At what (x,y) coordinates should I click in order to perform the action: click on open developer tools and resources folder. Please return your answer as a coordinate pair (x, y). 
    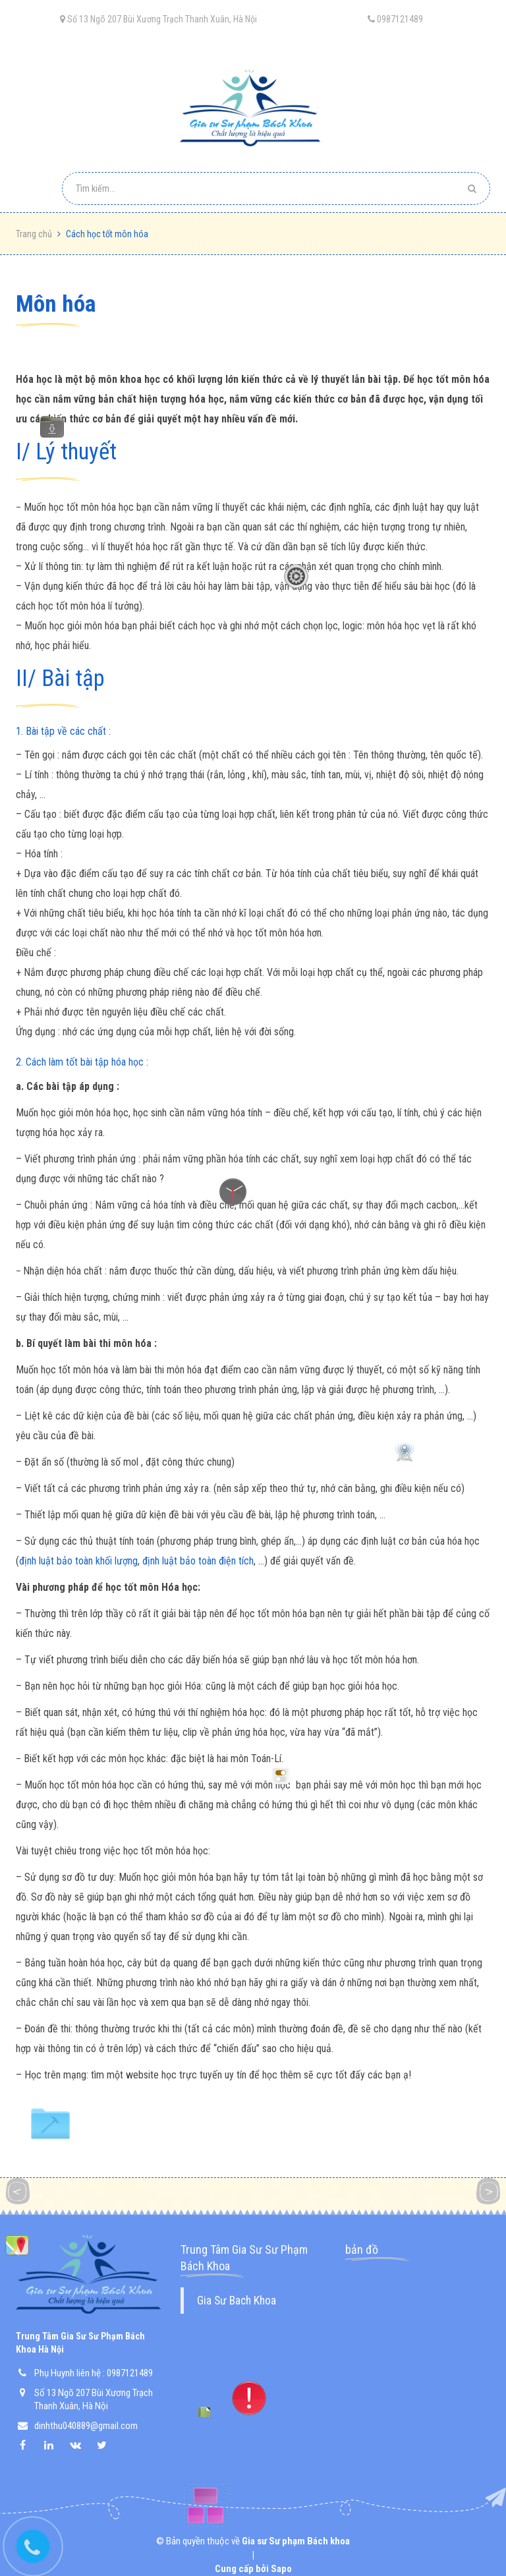
    Looking at the image, I should click on (50, 2123).